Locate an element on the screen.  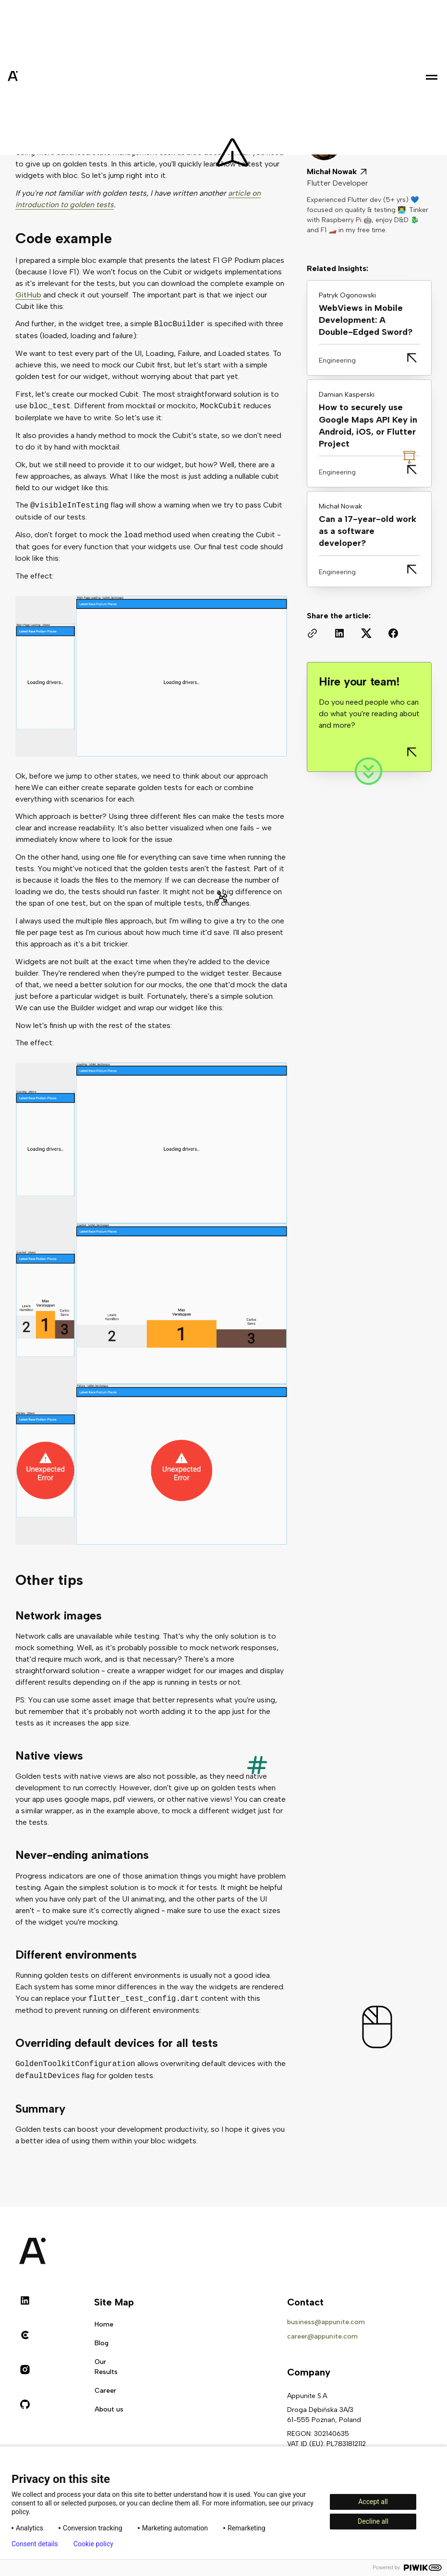
expand to show more content below is located at coordinates (368, 771).